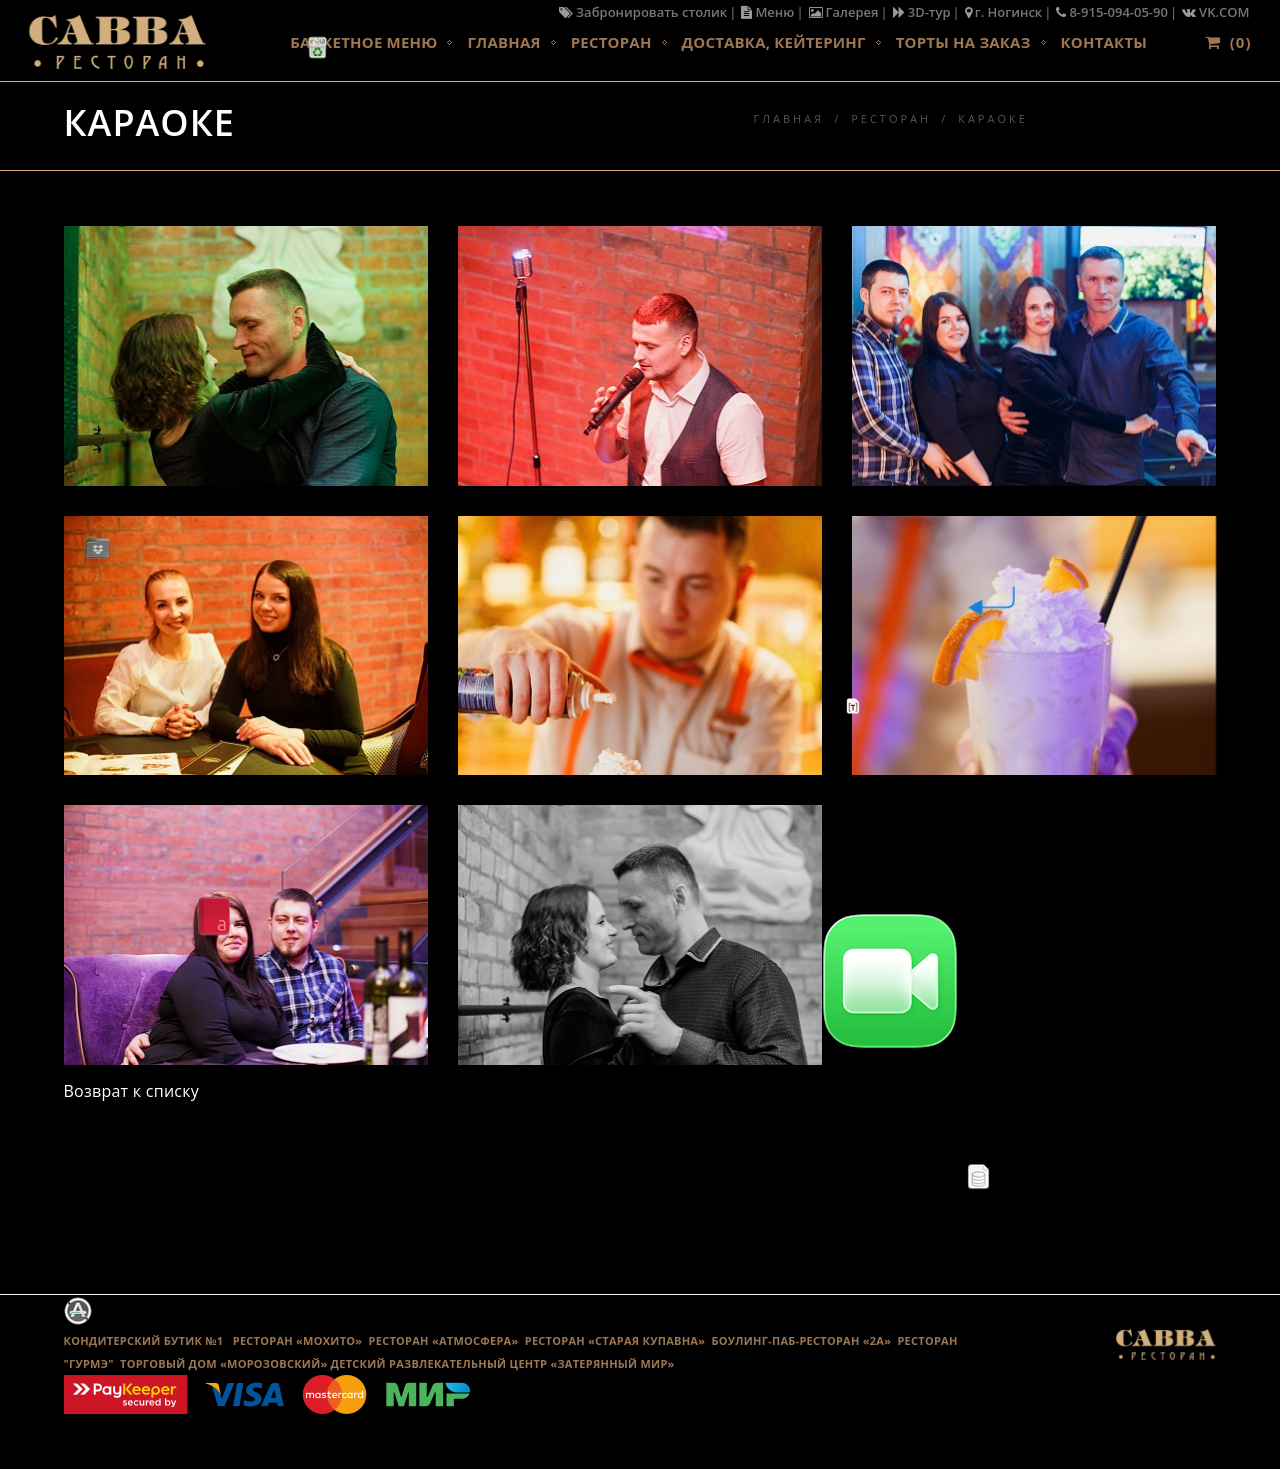 The height and width of the screenshot is (1469, 1280). What do you see at coordinates (853, 706) in the screenshot?
I see `a toml configuration file` at bounding box center [853, 706].